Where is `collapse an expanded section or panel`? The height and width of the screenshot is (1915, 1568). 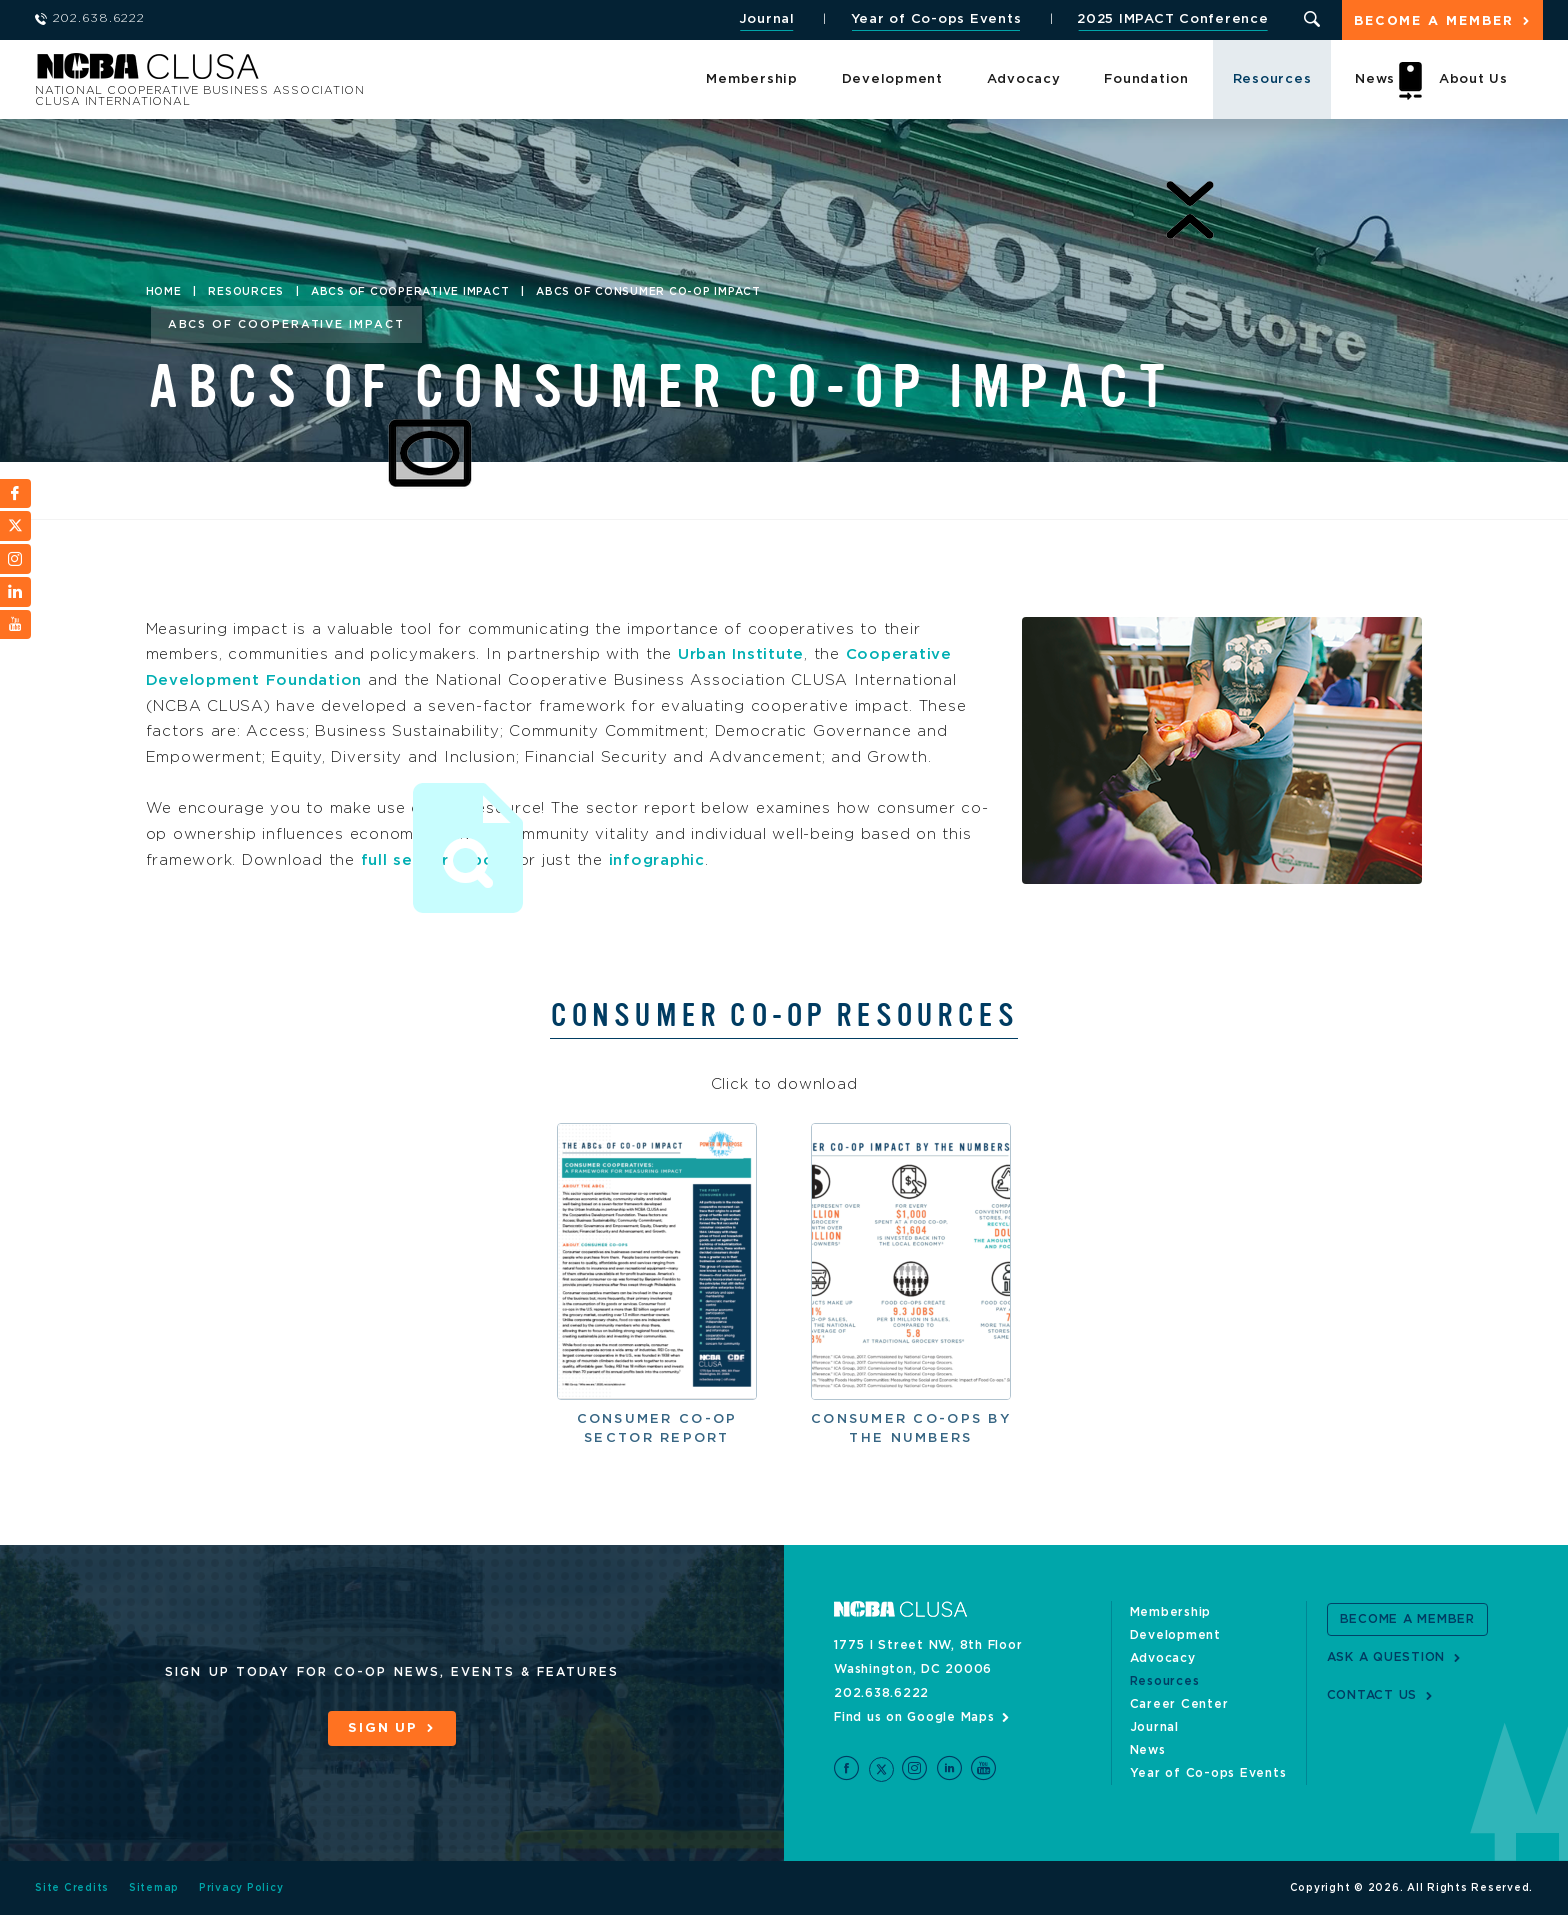 collapse an expanded section or panel is located at coordinates (1190, 210).